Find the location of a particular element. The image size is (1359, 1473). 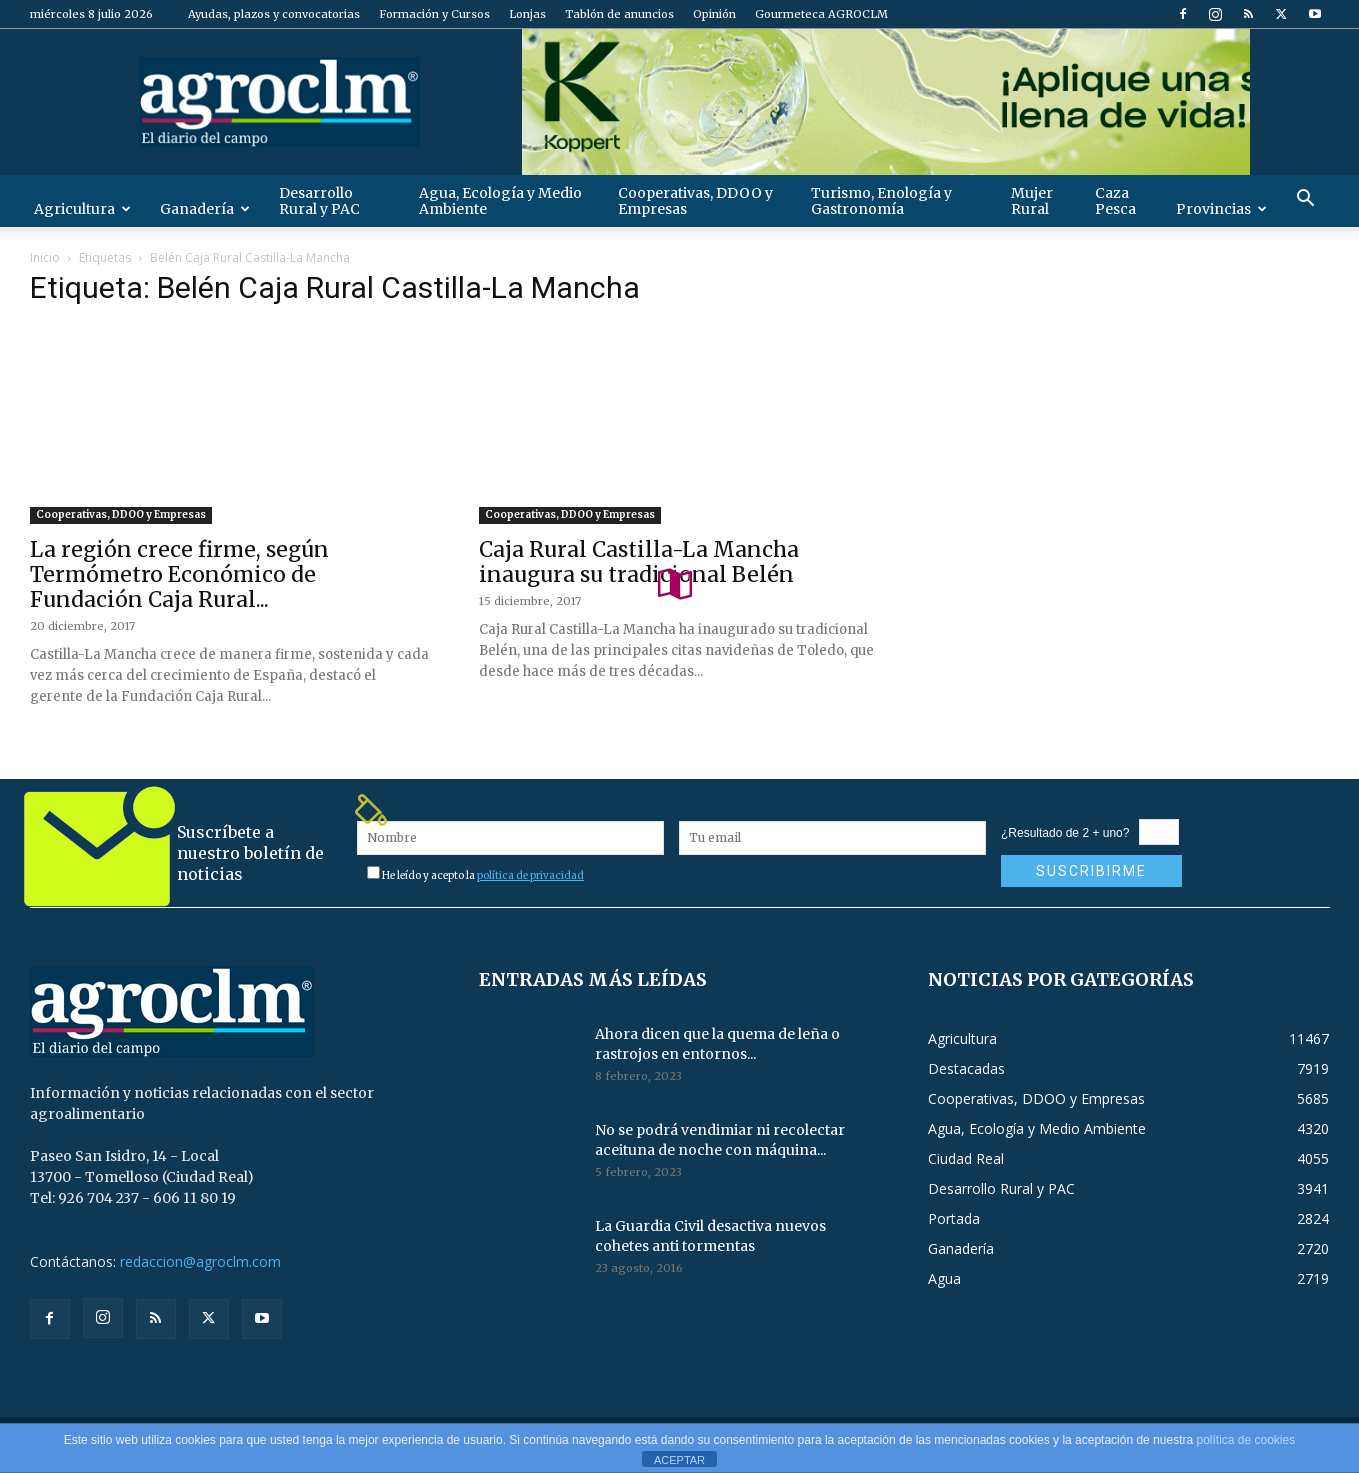

fill an area with color is located at coordinates (371, 810).